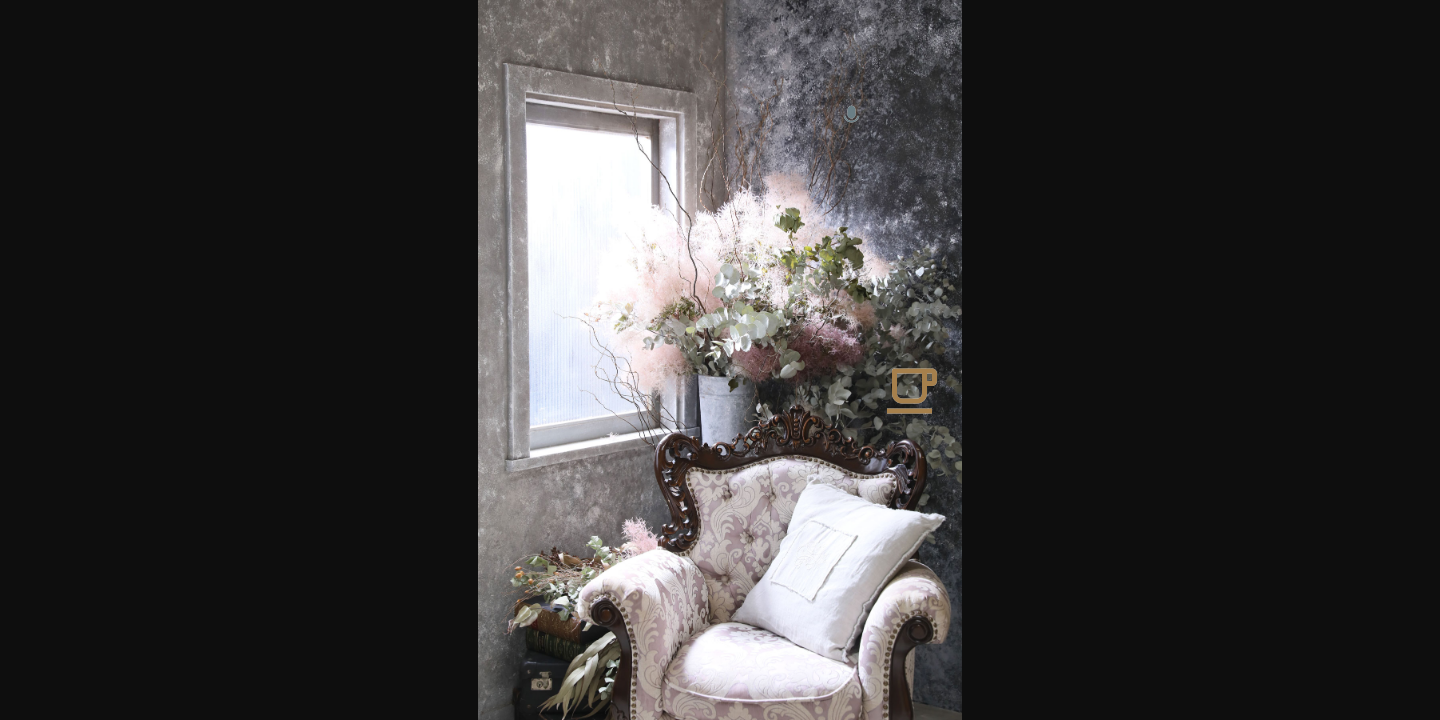  I want to click on browse coffee shop or café locations, so click(912, 391).